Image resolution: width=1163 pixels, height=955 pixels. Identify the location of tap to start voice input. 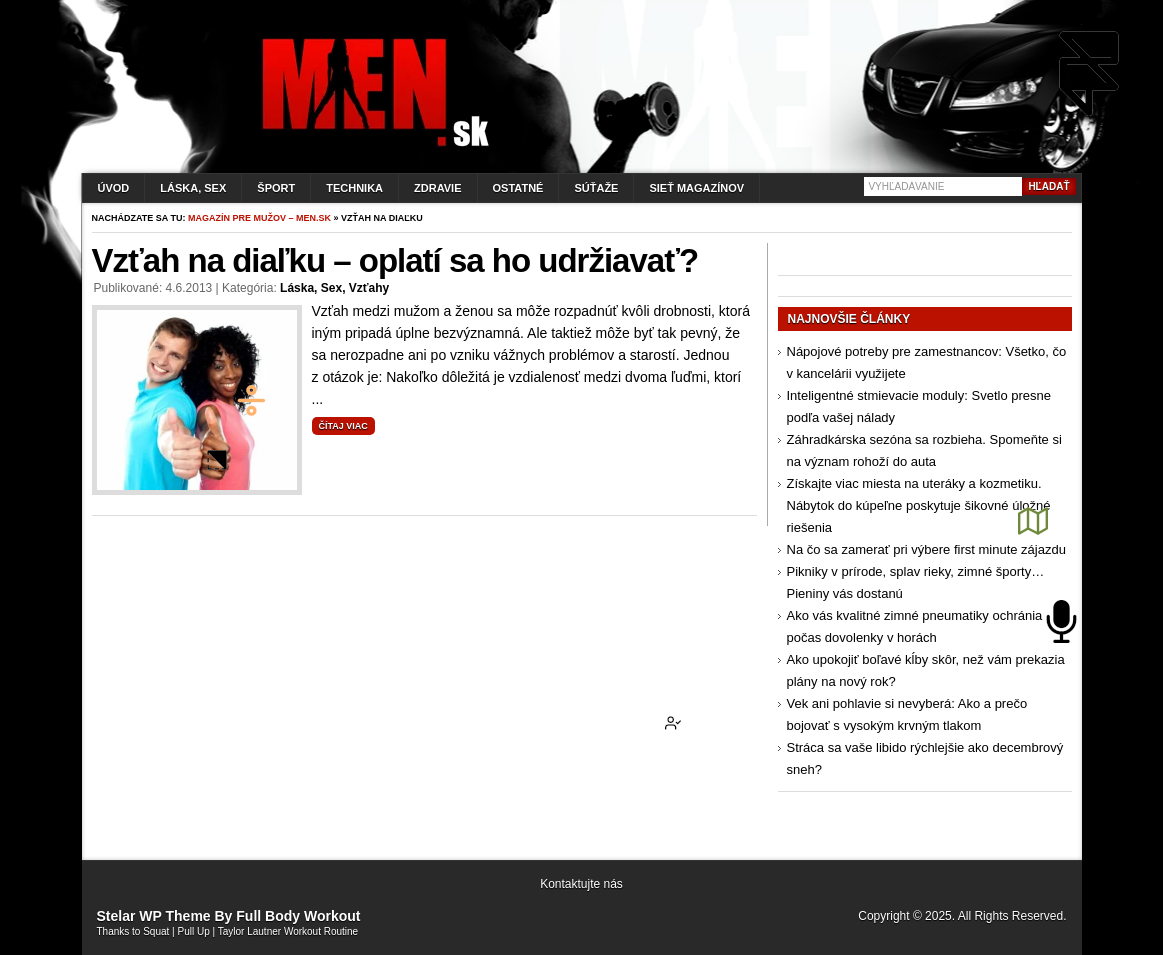
(1061, 621).